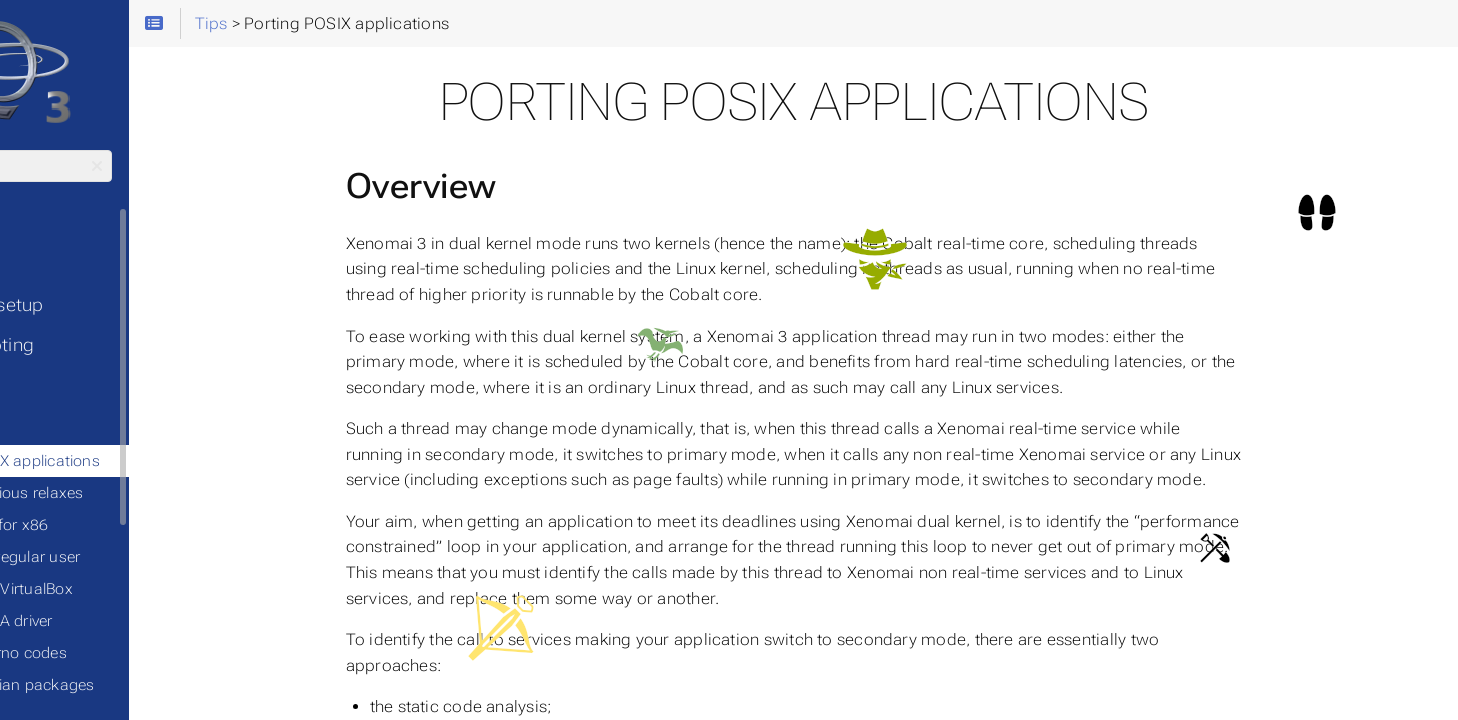 This screenshot has height=720, width=1458. I want to click on dig-dug game icon, so click(1215, 548).